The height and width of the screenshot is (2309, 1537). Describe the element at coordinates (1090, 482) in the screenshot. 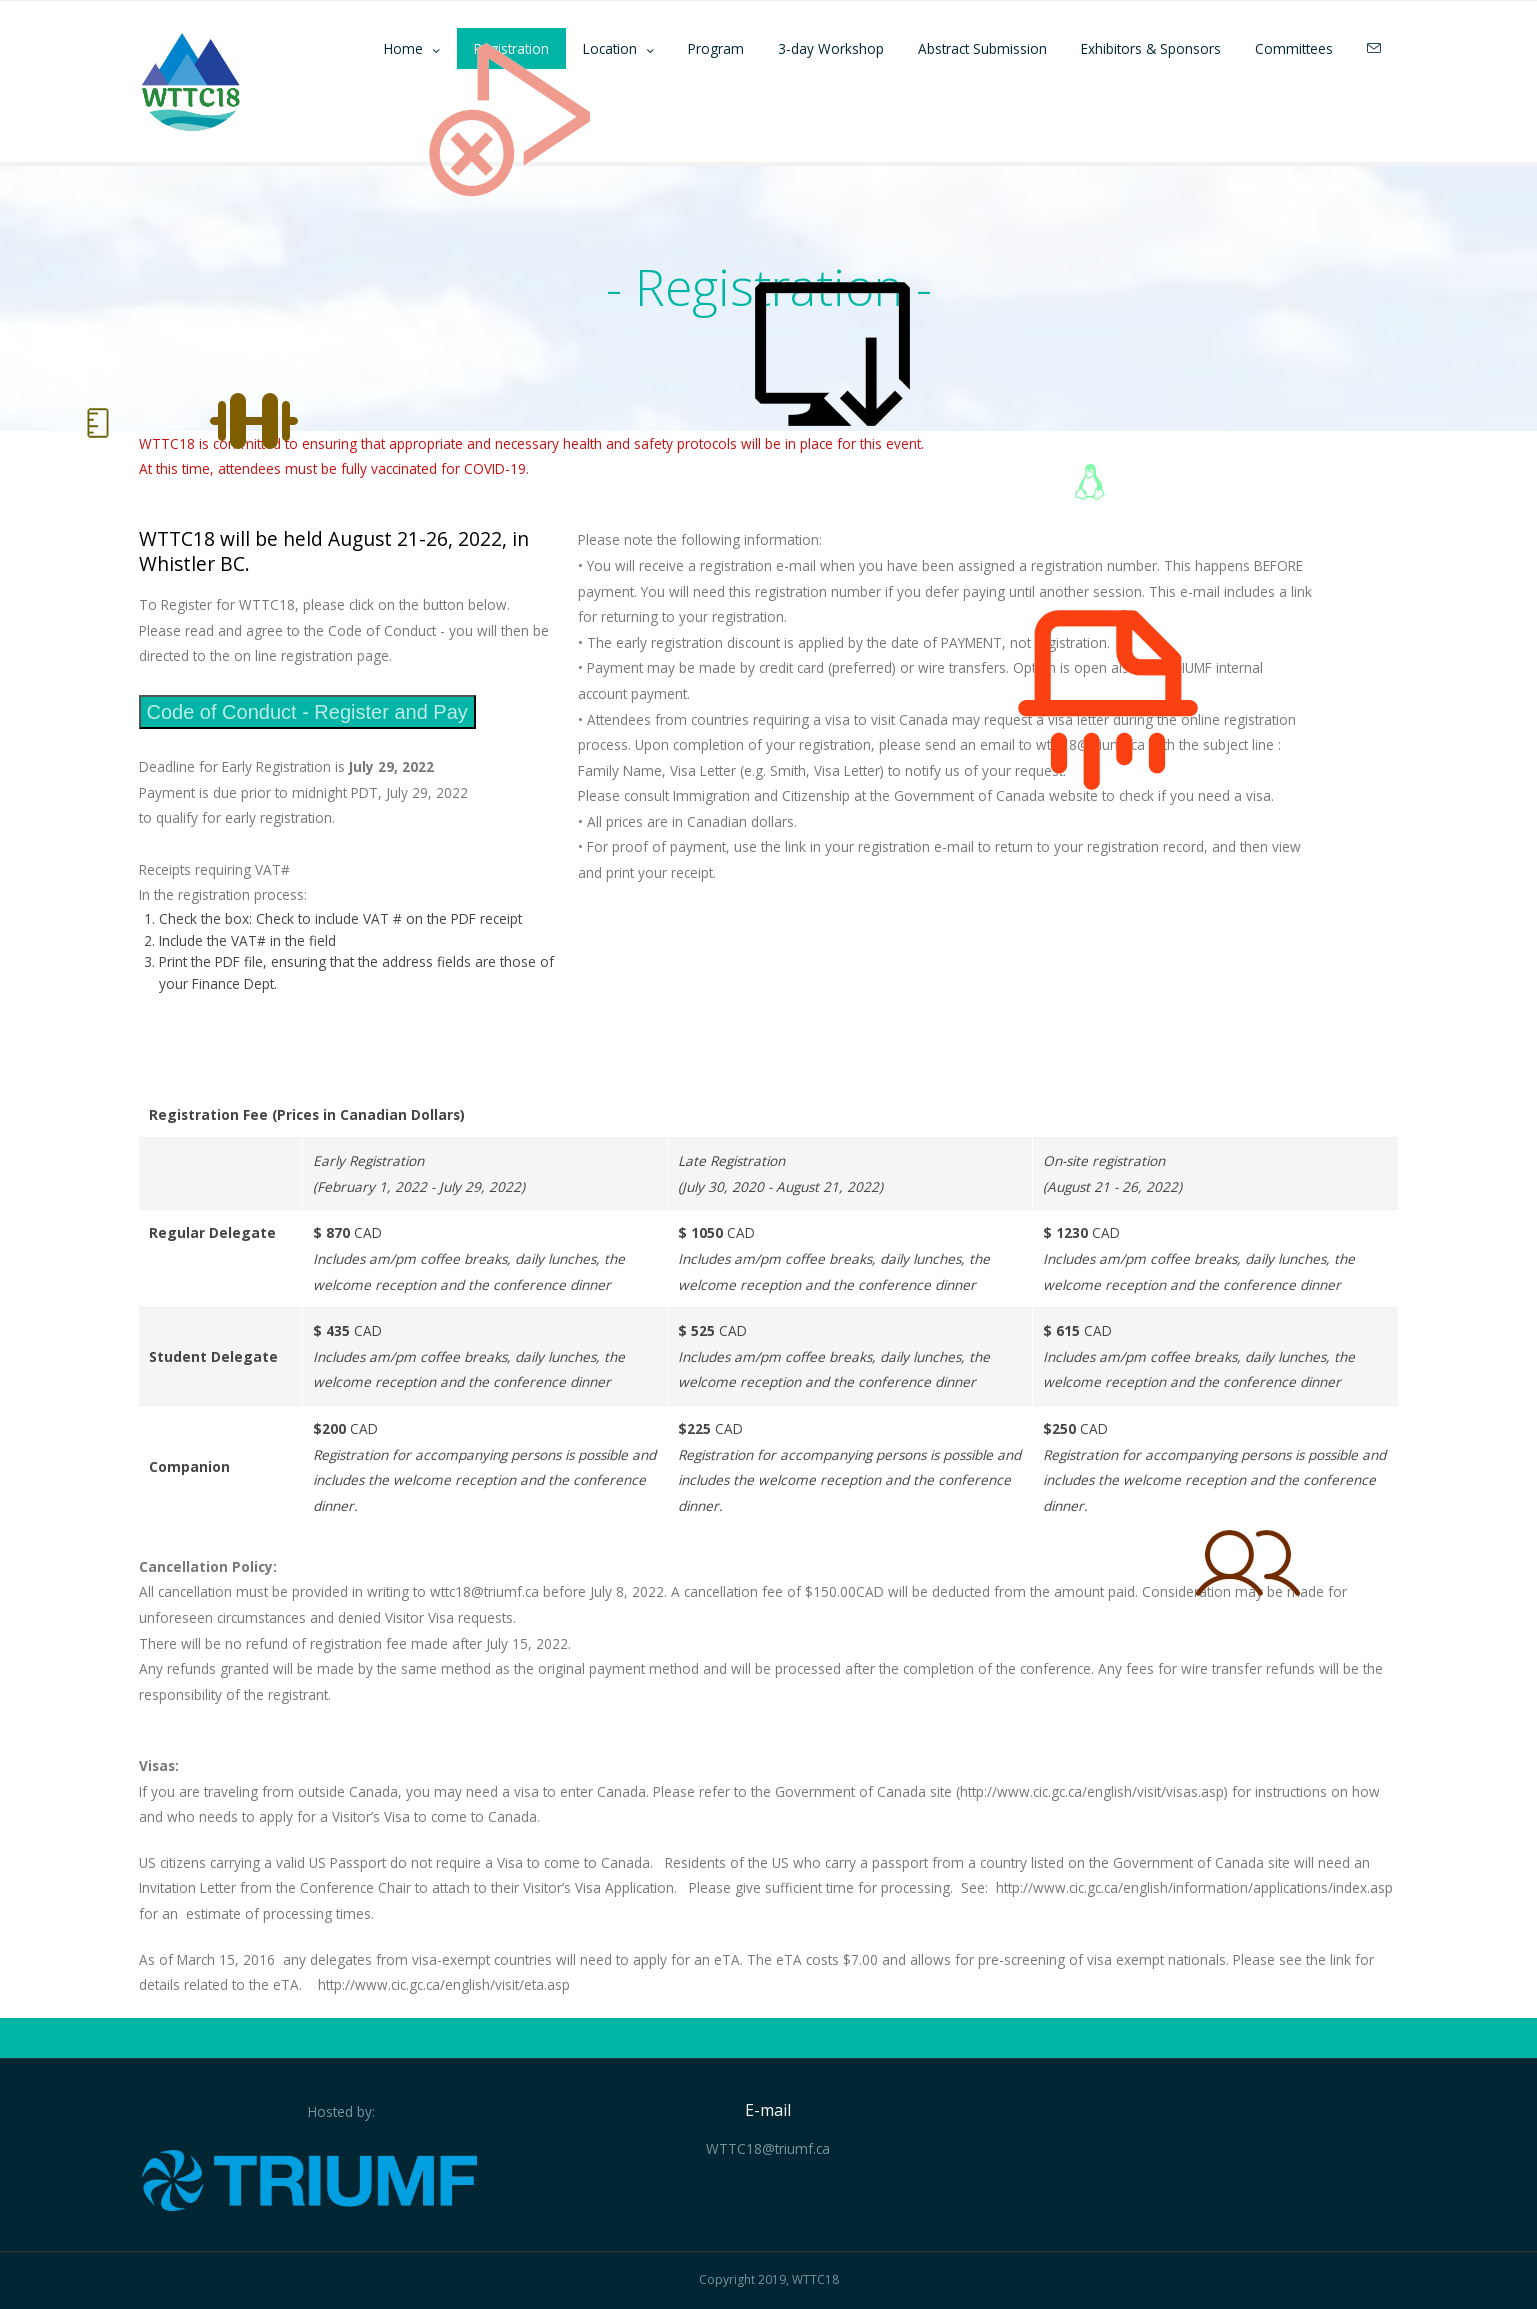

I see `open a linux terminal session` at that location.